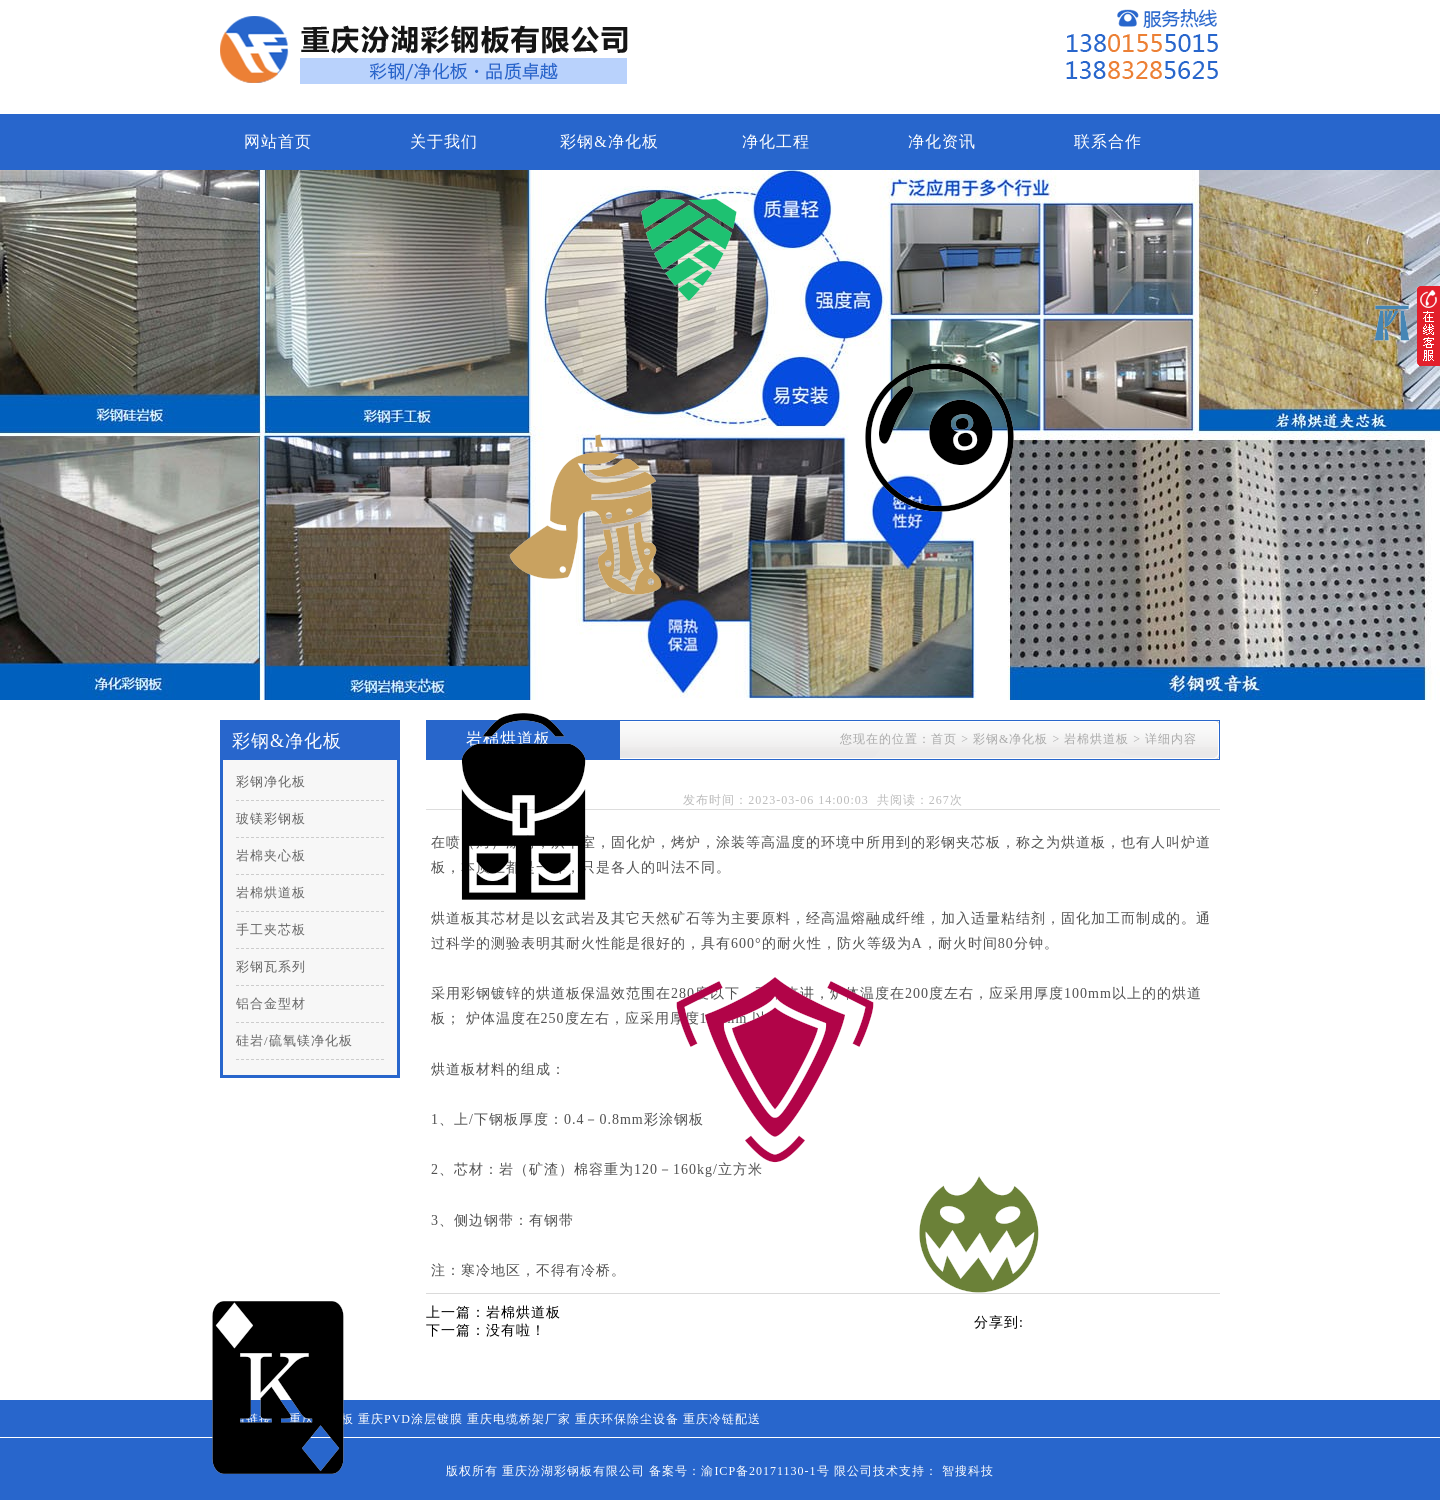 Image resolution: width=1440 pixels, height=1500 pixels. I want to click on equip or view layered armor sets, so click(688, 249).